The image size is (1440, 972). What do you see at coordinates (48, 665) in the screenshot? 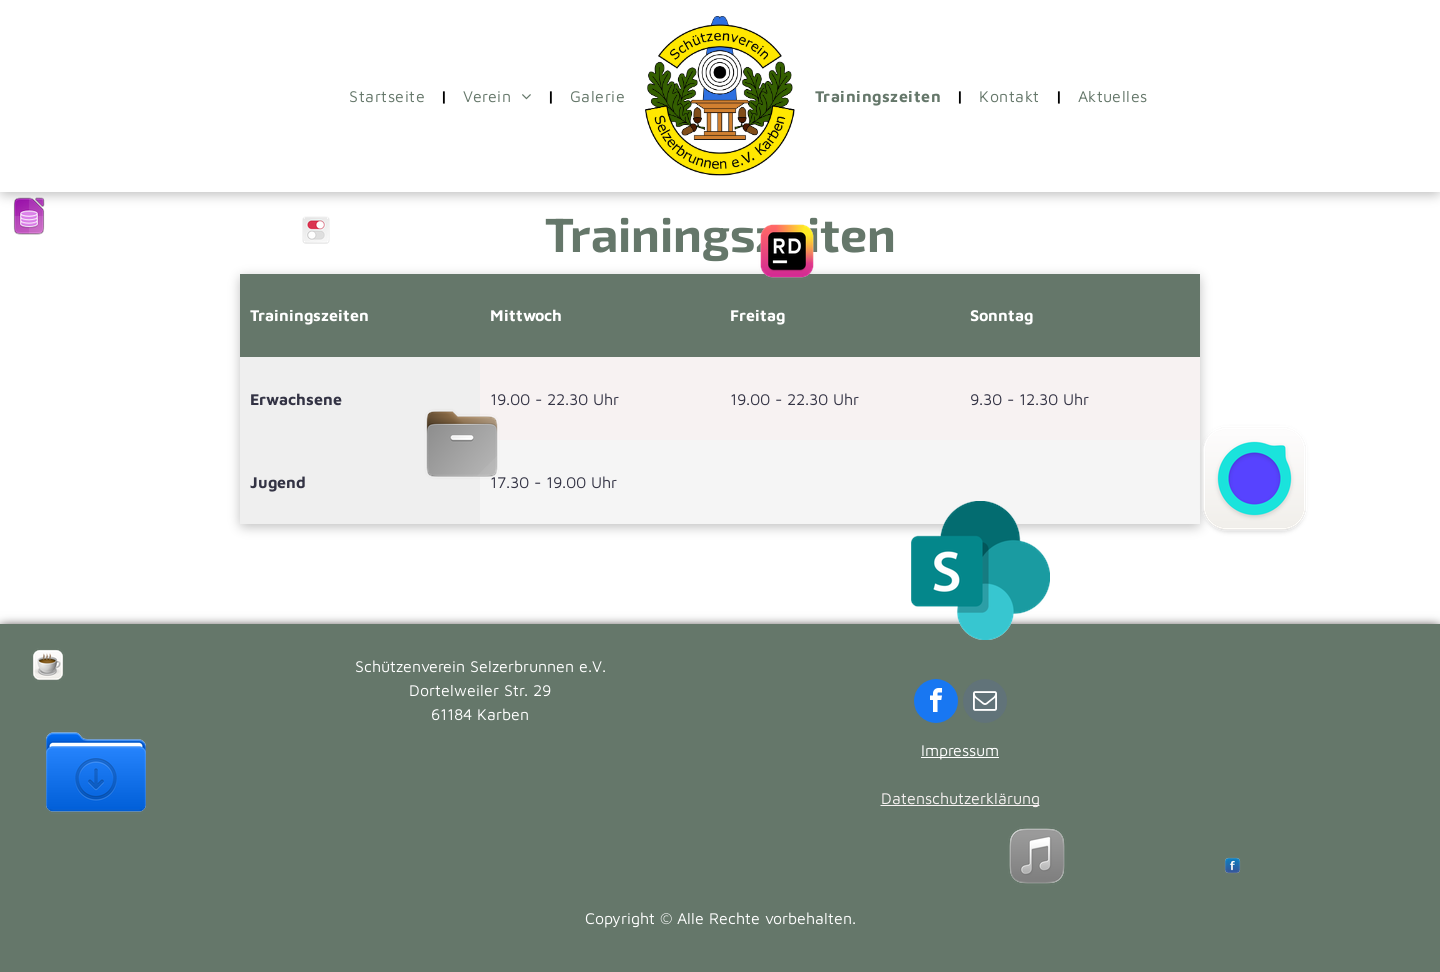
I see `launch caffeine app to prevent sleep mode` at bounding box center [48, 665].